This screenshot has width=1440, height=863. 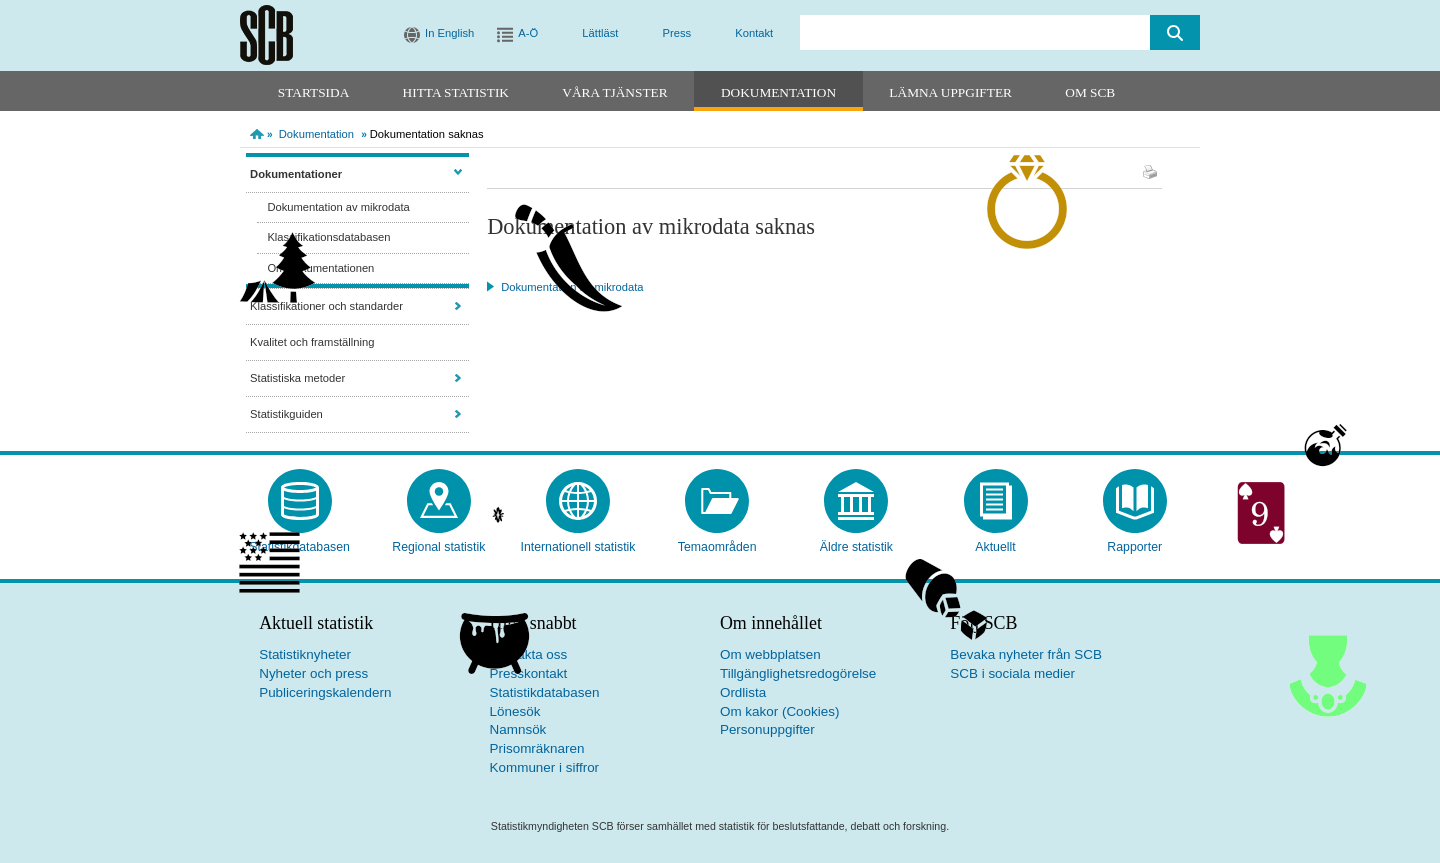 I want to click on collect or view crystals/gems in inventory, so click(x=498, y=515).